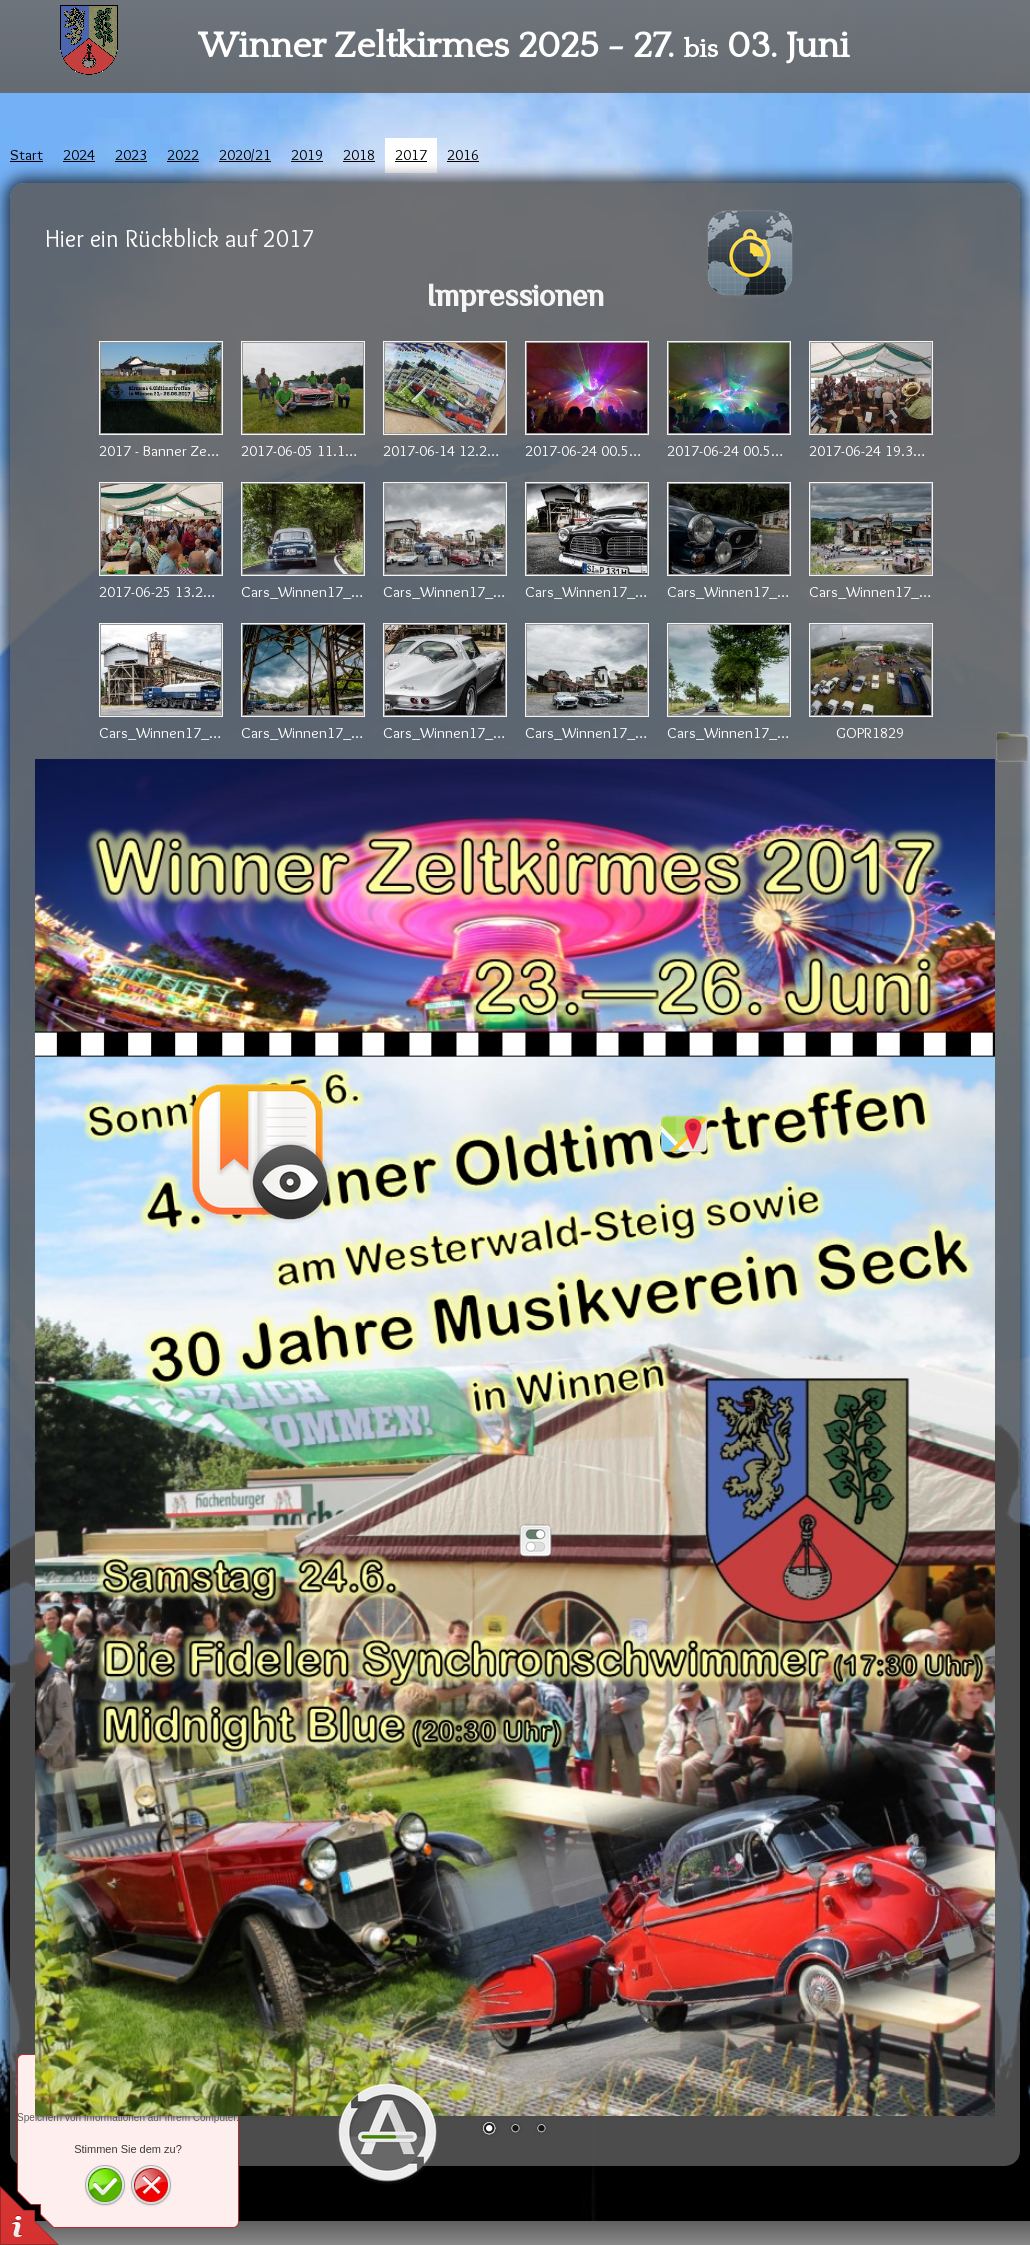  What do you see at coordinates (1012, 747) in the screenshot?
I see `open a folder to view its contents` at bounding box center [1012, 747].